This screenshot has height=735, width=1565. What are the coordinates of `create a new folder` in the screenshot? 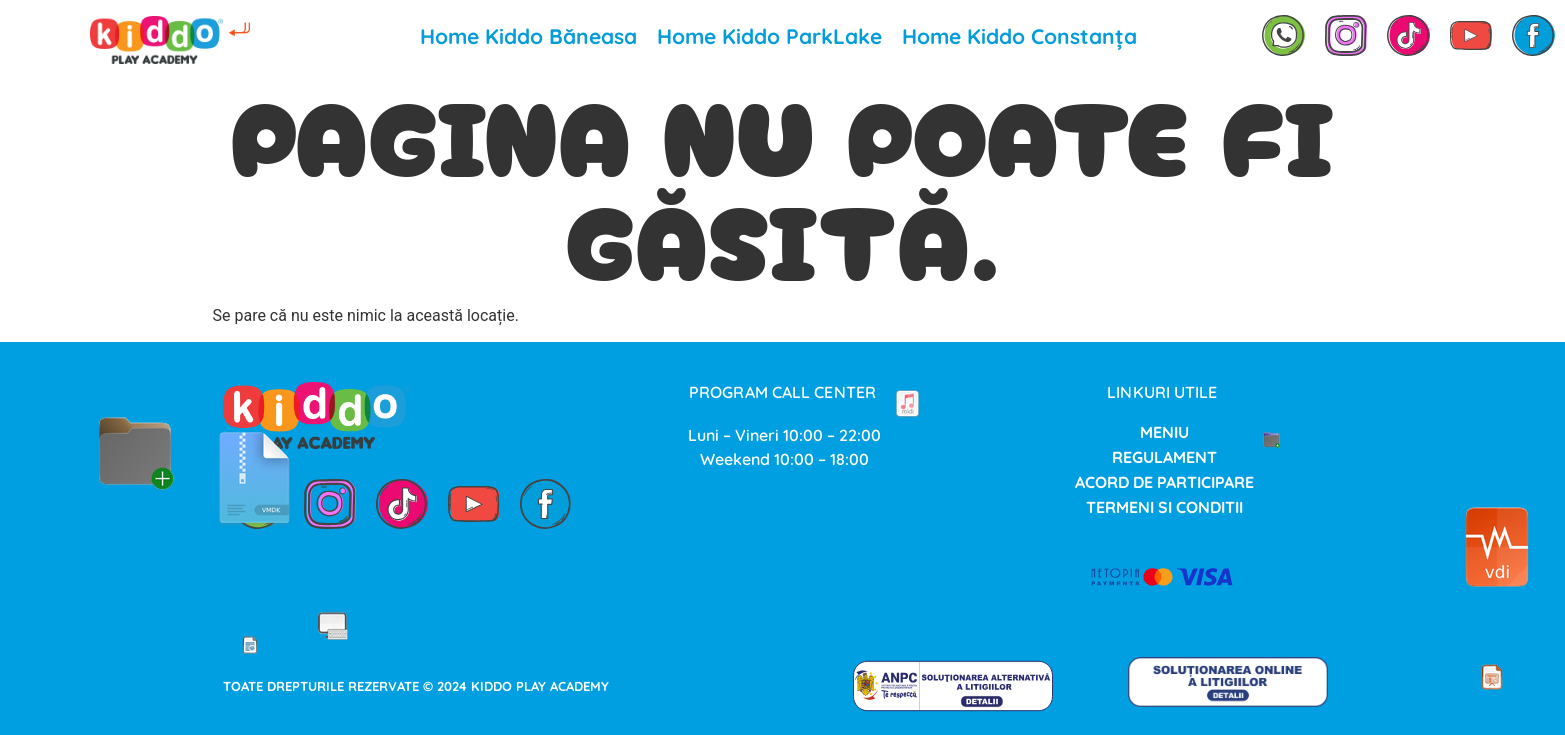 It's located at (1271, 439).